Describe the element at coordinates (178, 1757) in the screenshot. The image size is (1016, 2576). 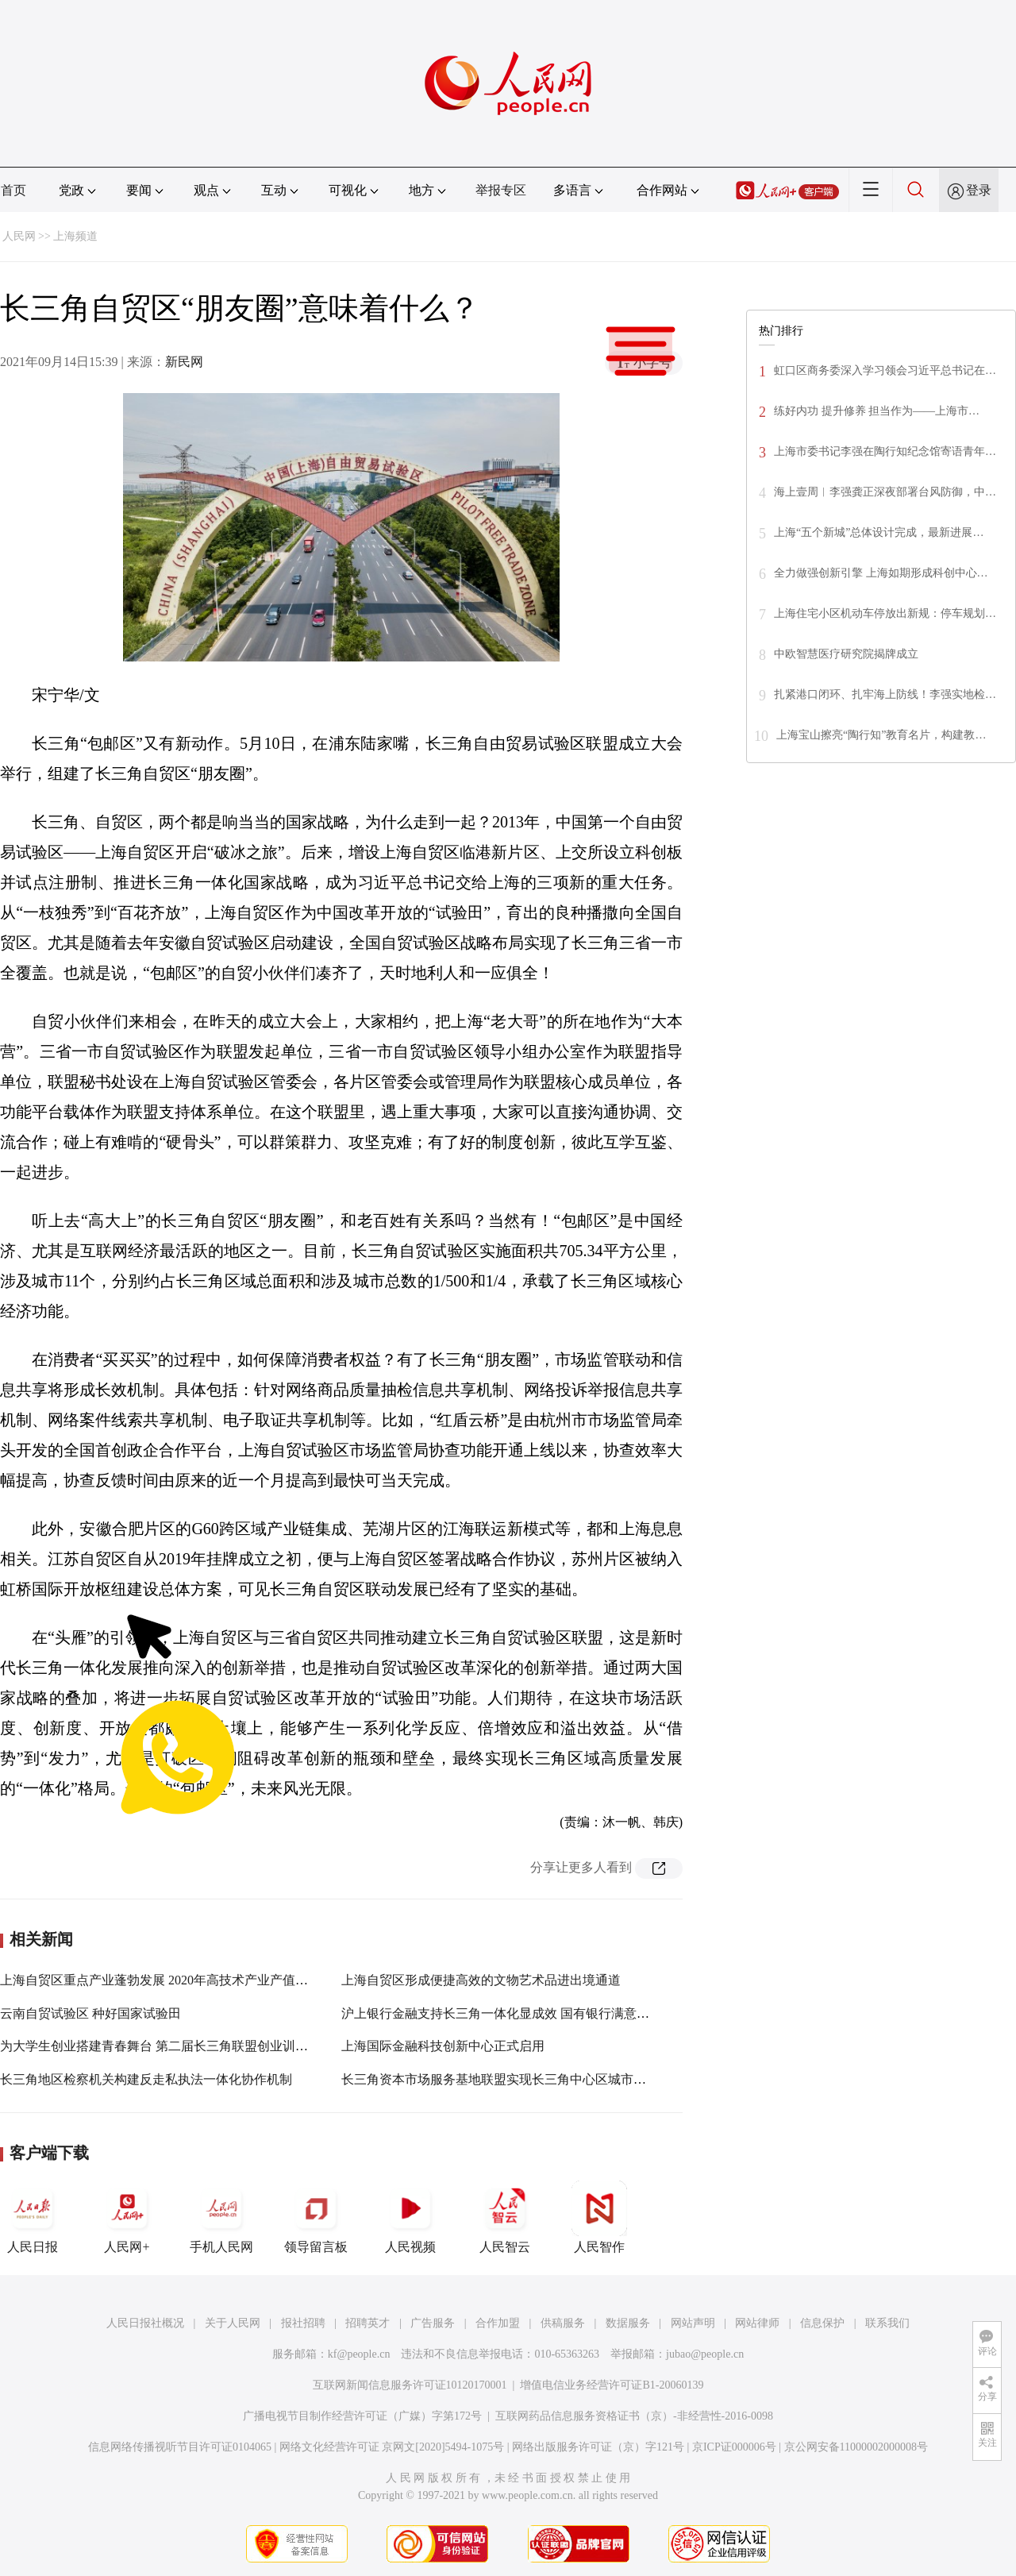
I see `open WhatsApp messaging app` at that location.